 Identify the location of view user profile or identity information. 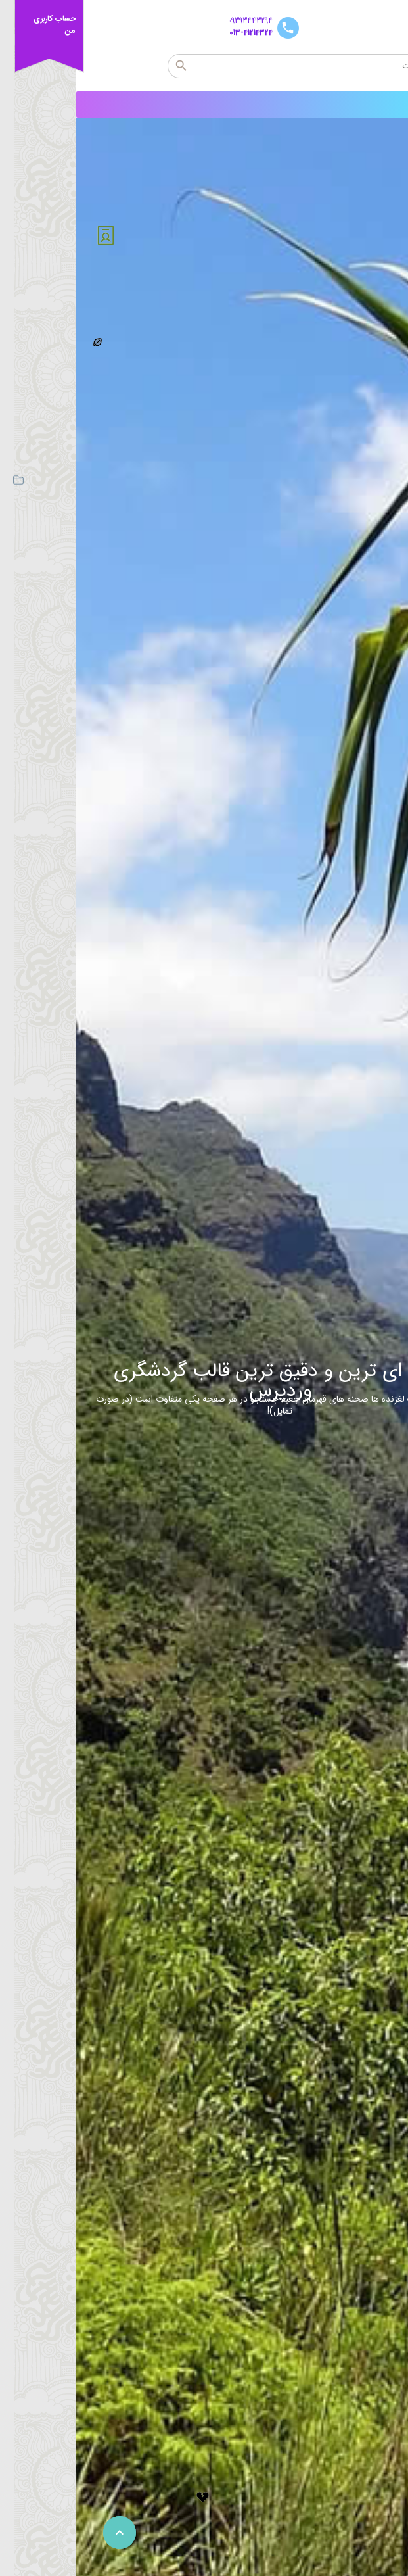
(106, 235).